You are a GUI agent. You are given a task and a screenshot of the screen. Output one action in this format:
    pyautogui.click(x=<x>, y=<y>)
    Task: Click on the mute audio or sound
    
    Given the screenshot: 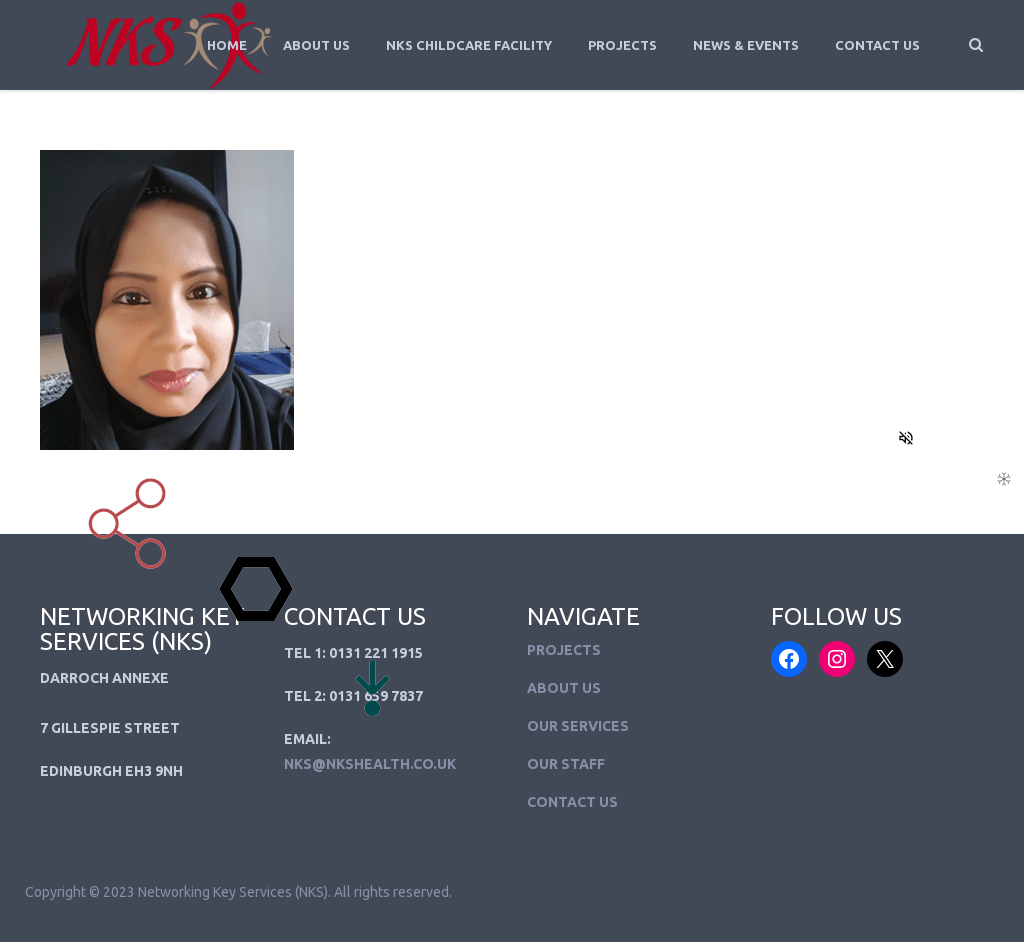 What is the action you would take?
    pyautogui.click(x=906, y=438)
    